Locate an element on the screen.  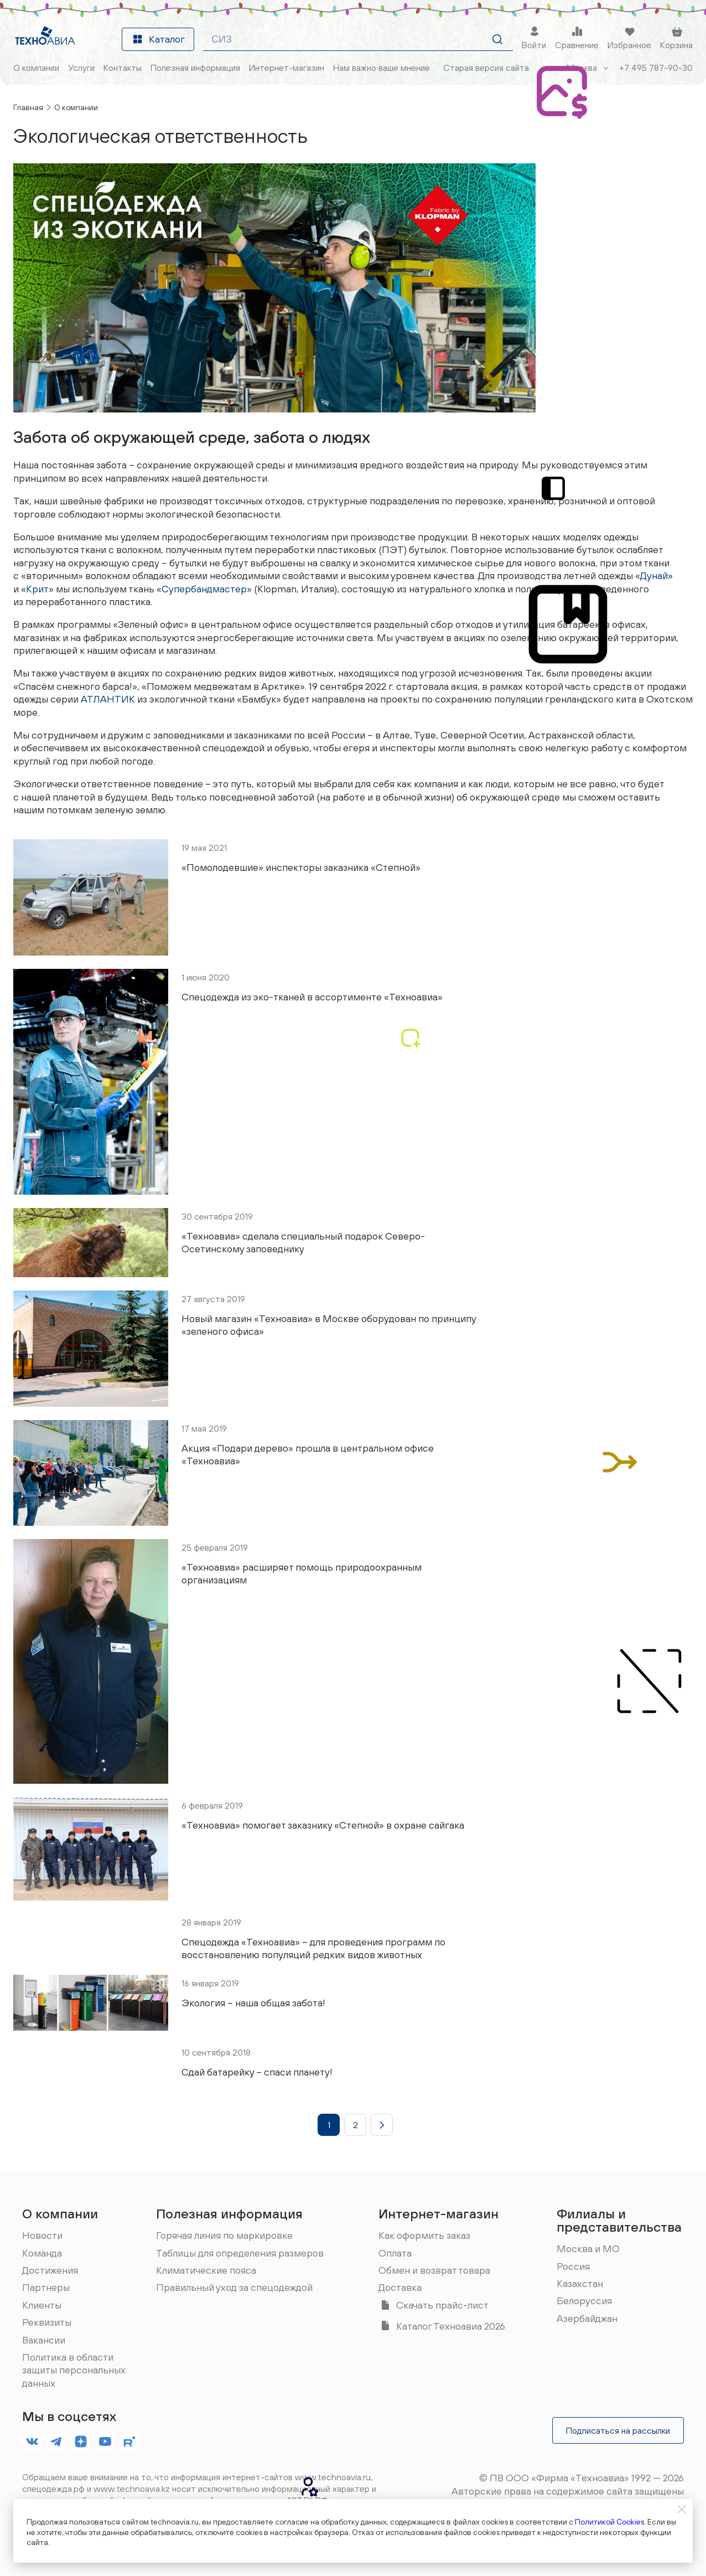
view photo album is located at coordinates (568, 624).